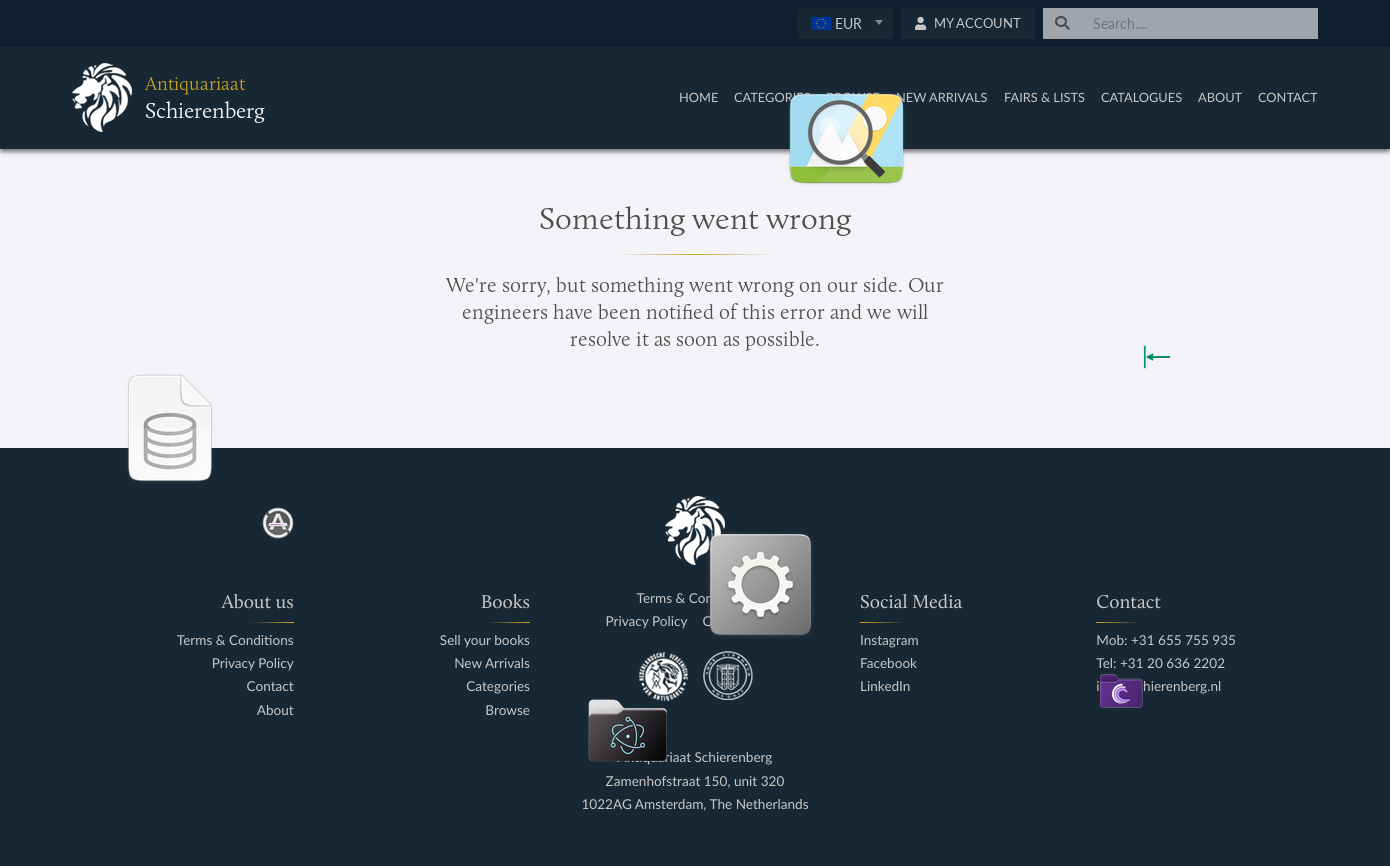 The height and width of the screenshot is (866, 1390). I want to click on sql database file, so click(170, 428).